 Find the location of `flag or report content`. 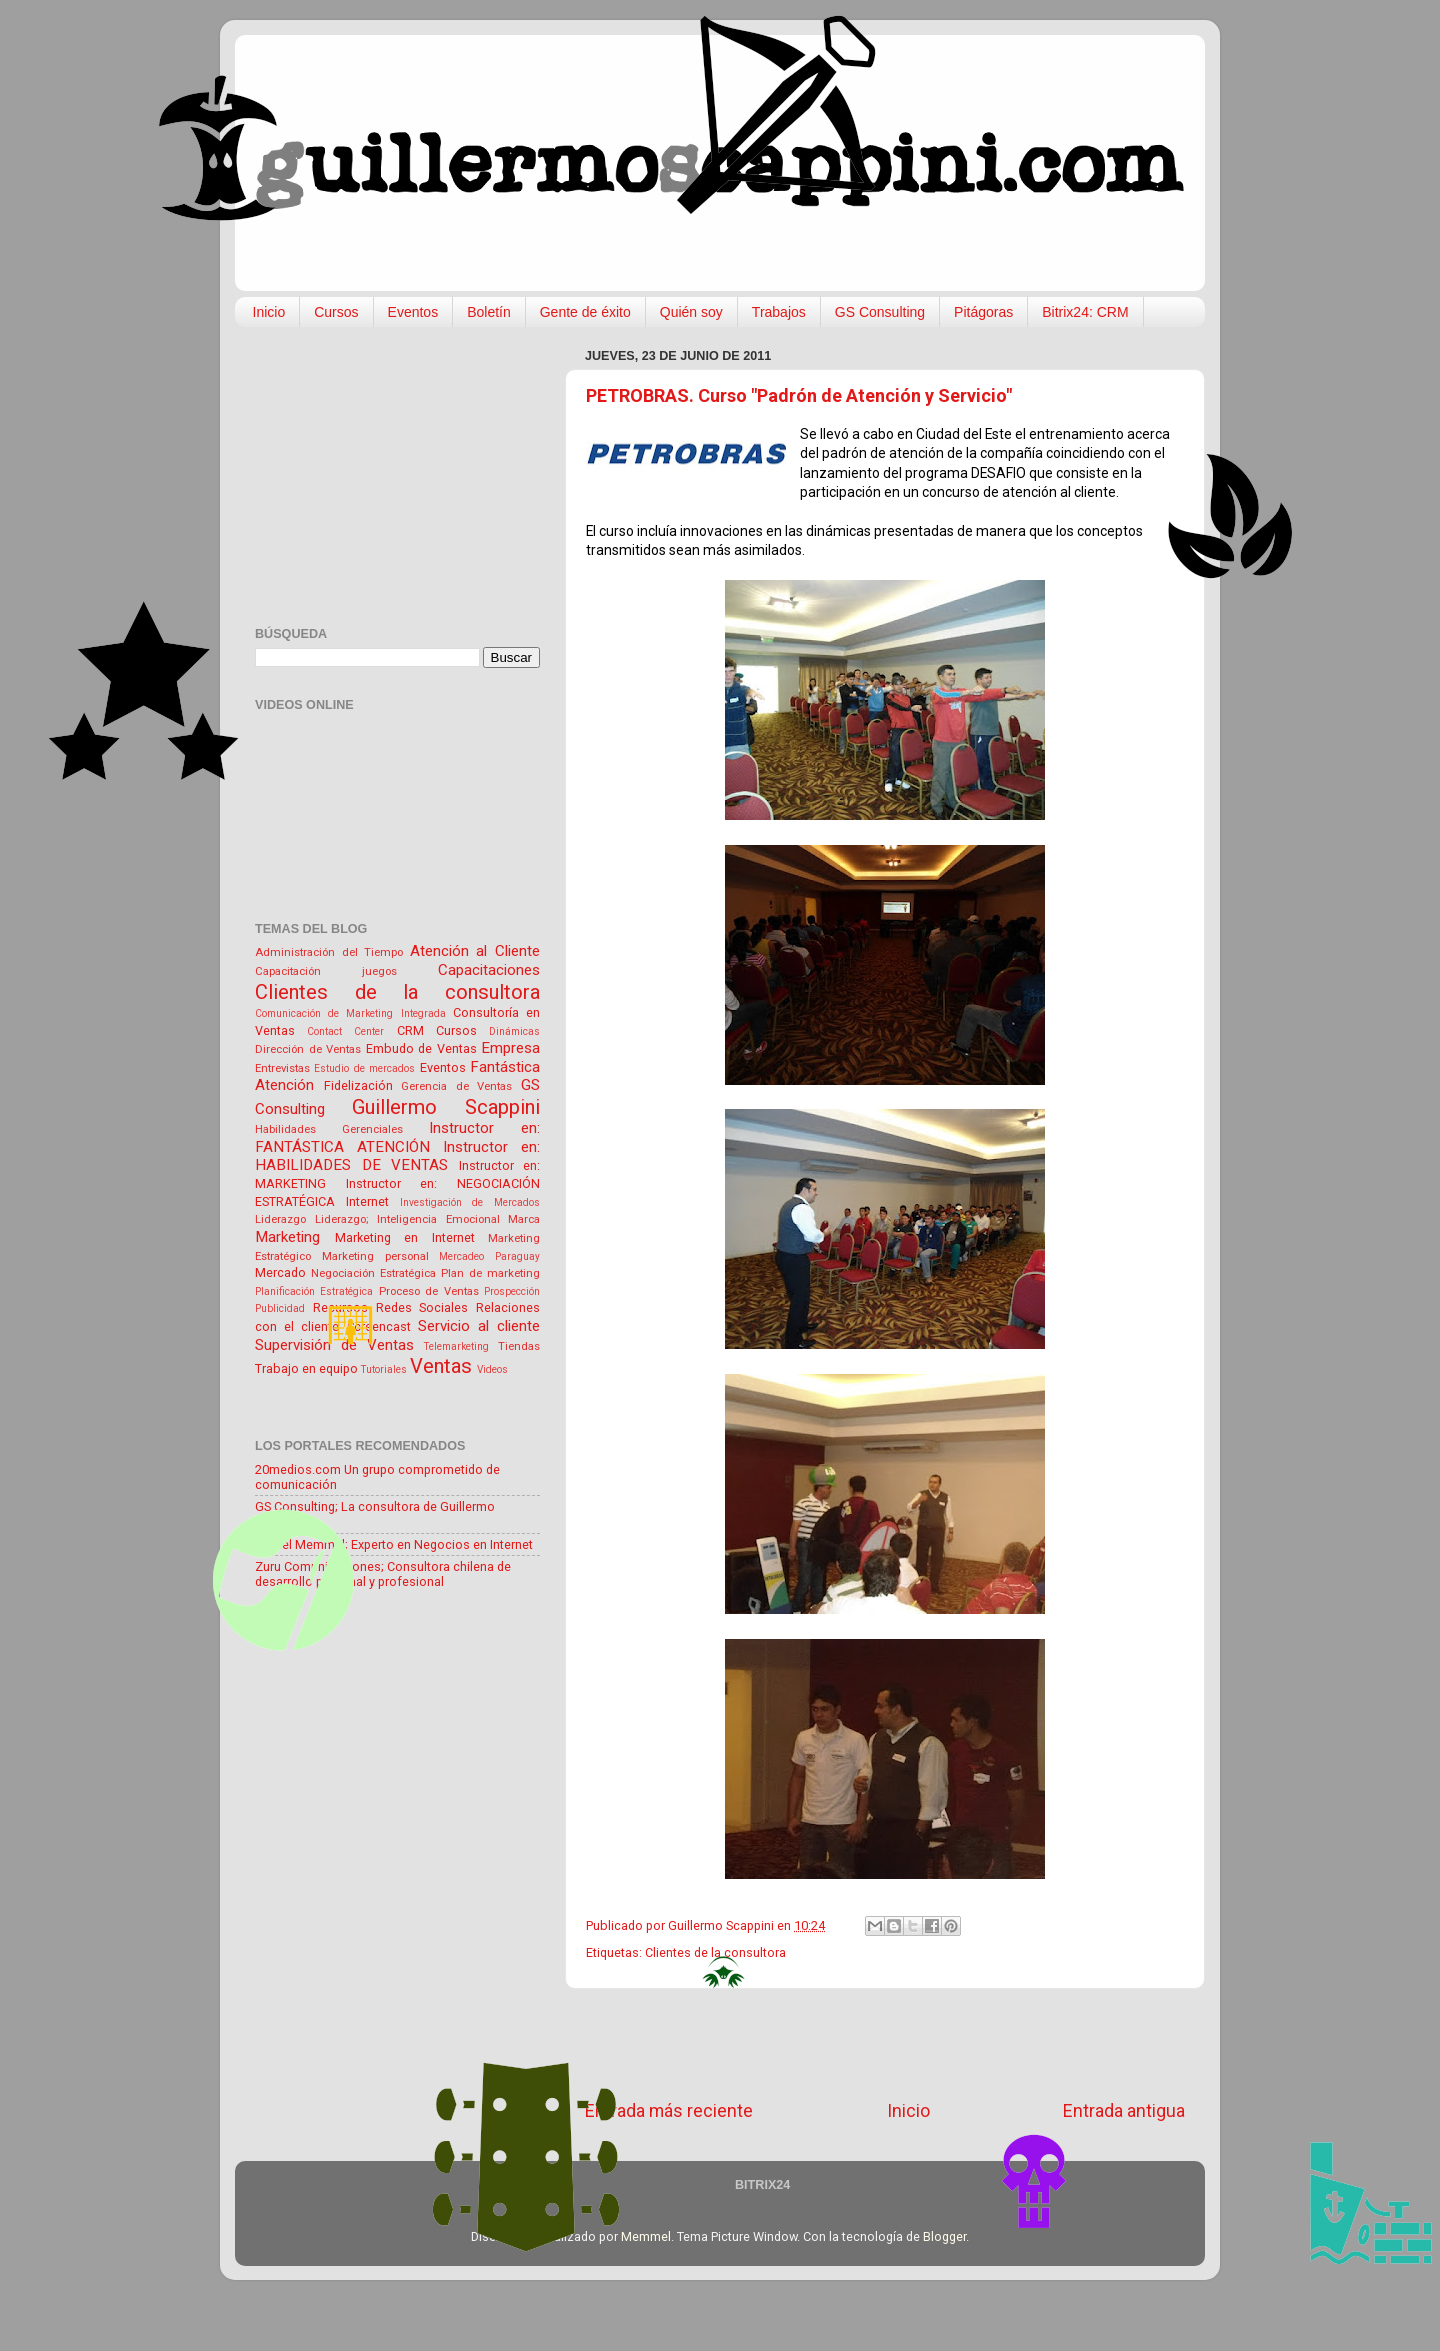

flag or report content is located at coordinates (283, 1579).